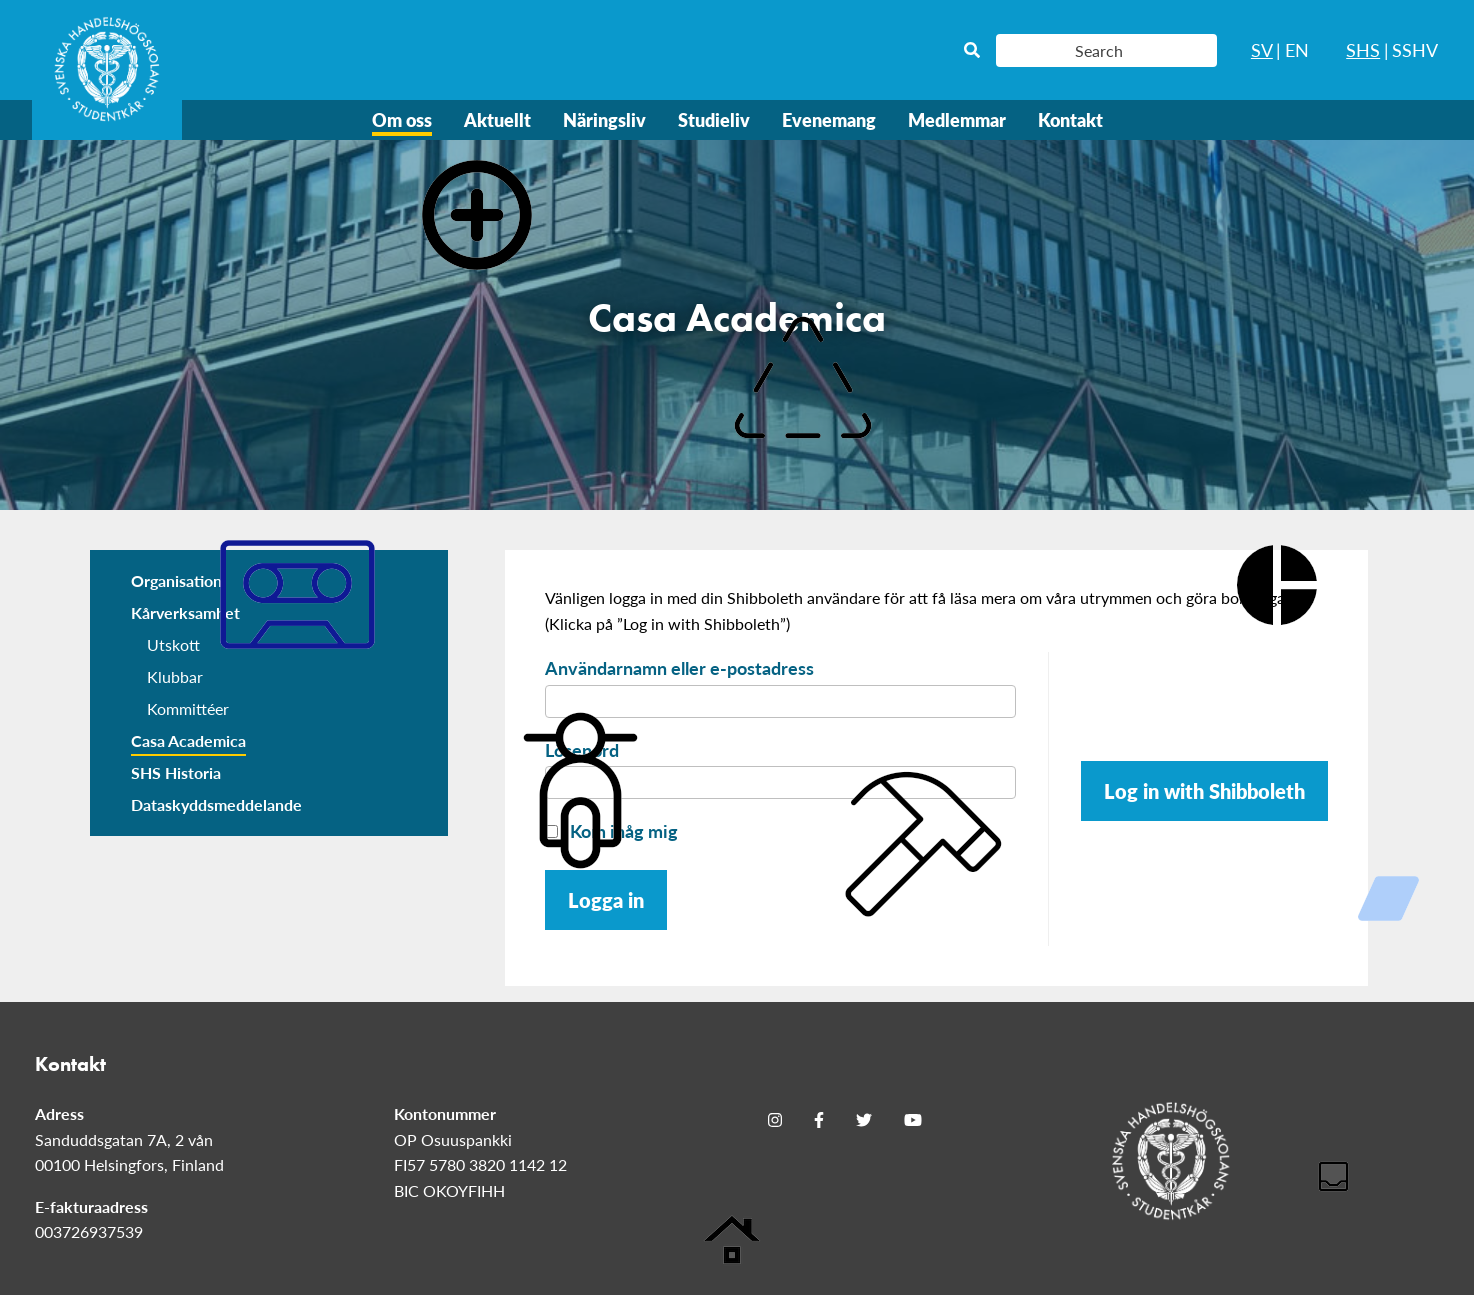 This screenshot has width=1474, height=1295. Describe the element at coordinates (915, 847) in the screenshot. I see `access tools or settings` at that location.